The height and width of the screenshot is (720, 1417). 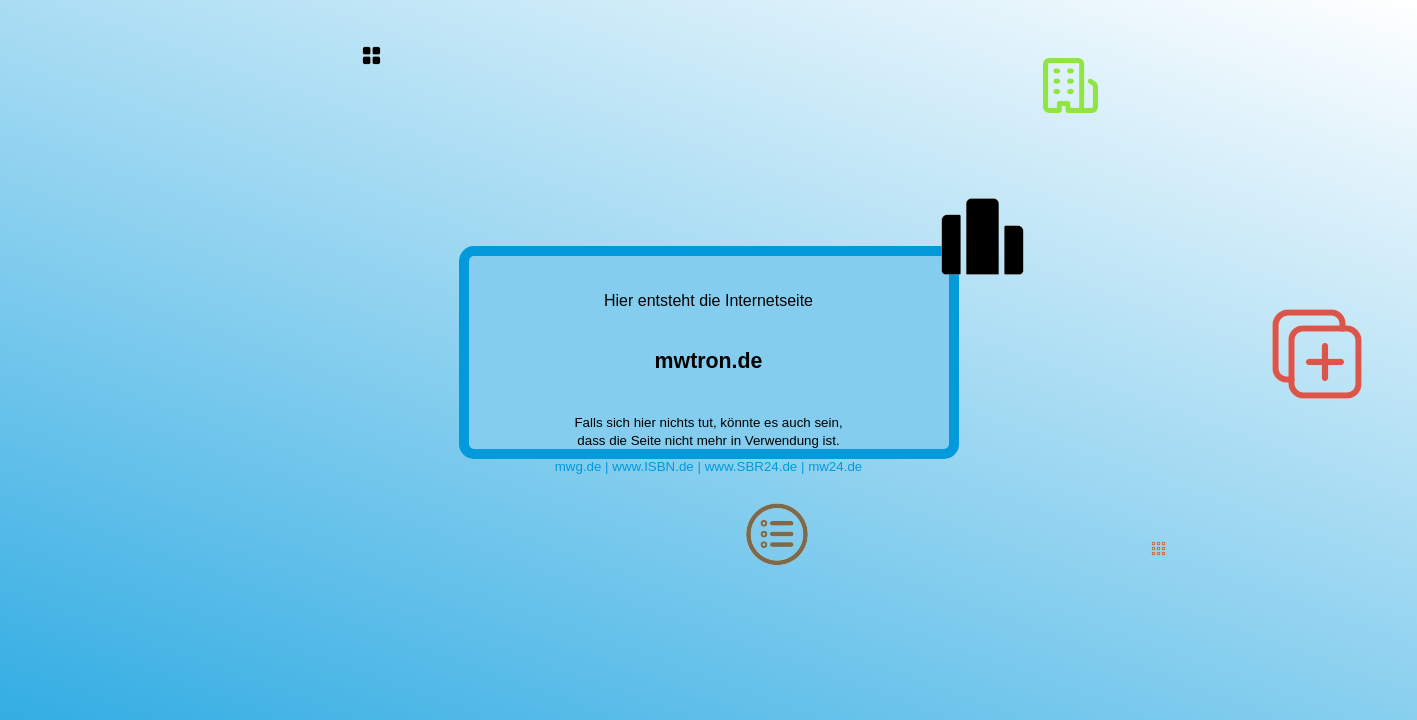 I want to click on switch to grid view, so click(x=371, y=55).